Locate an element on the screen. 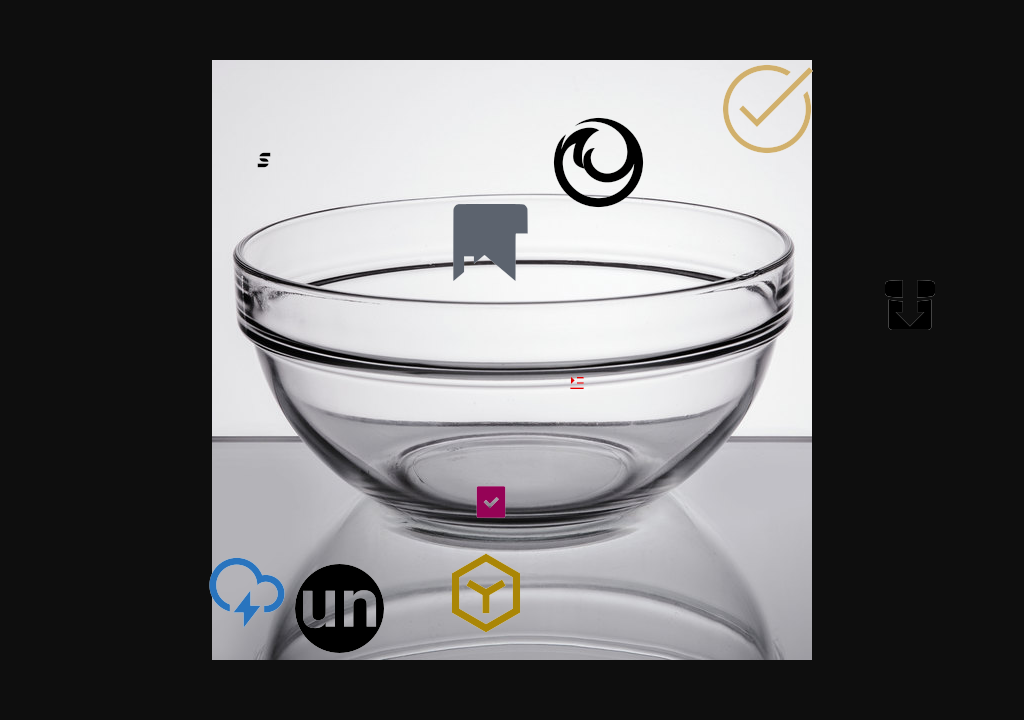 This screenshot has height=720, width=1024. indicates thunderstorm weather conditions is located at coordinates (247, 592).